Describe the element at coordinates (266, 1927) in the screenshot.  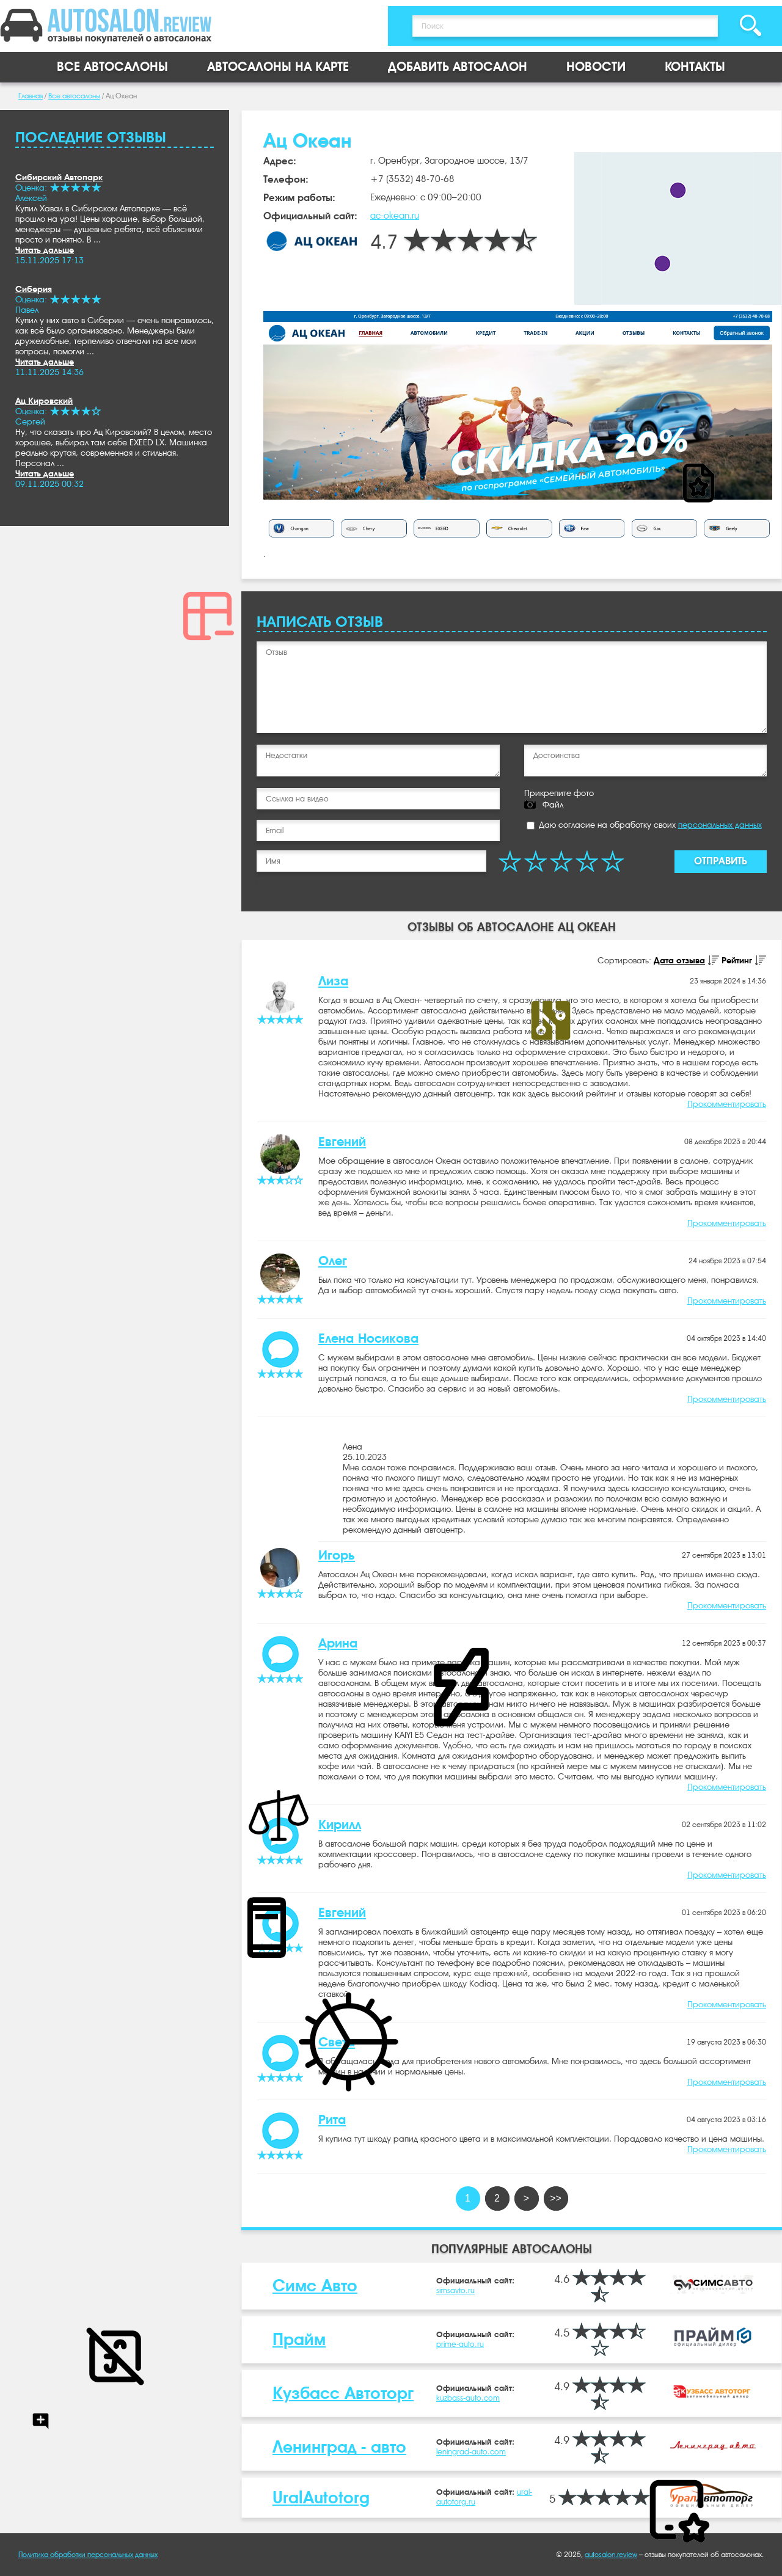
I see `view mobile ad placements` at that location.